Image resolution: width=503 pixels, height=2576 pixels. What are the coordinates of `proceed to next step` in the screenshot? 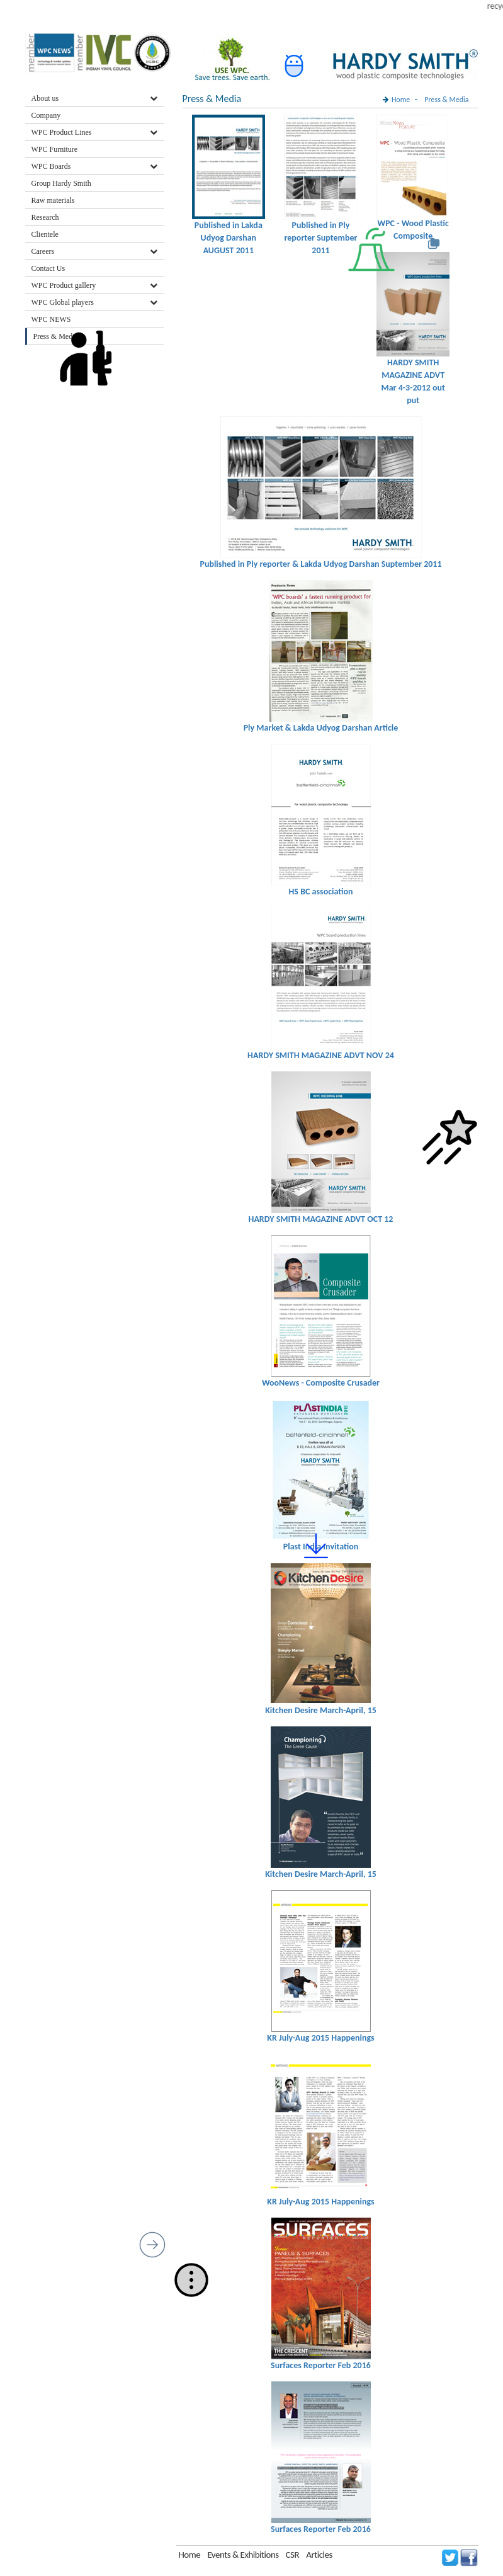 It's located at (152, 2245).